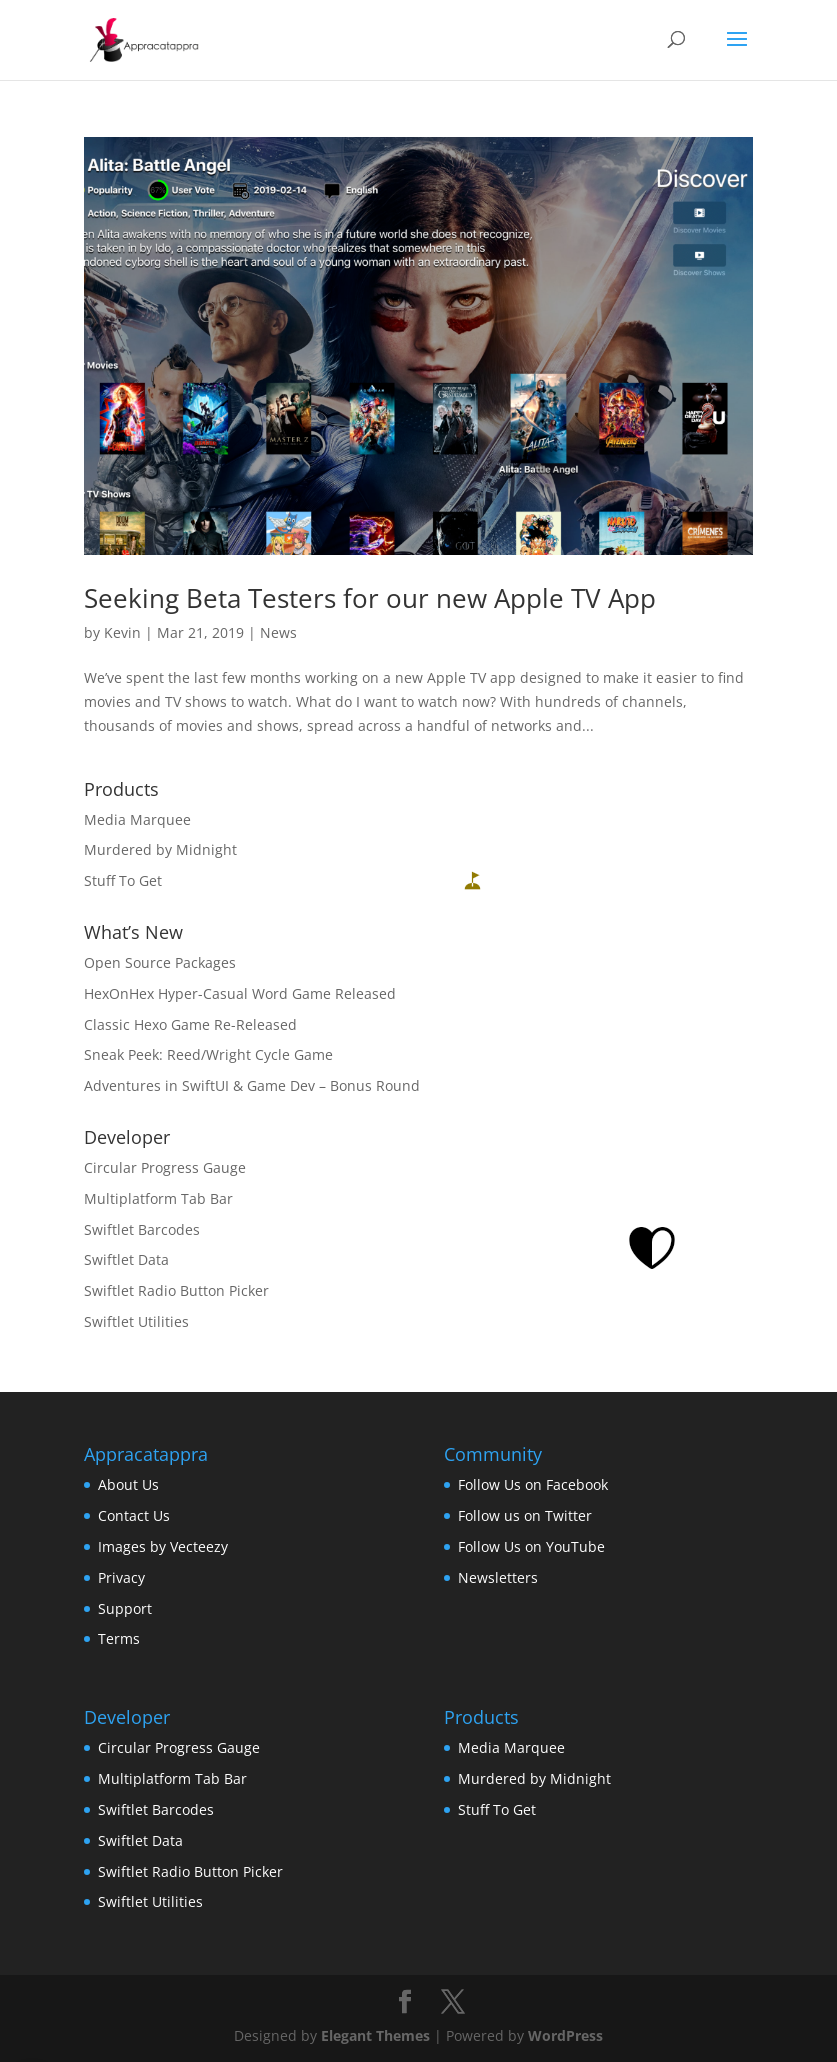 The image size is (837, 2062). Describe the element at coordinates (652, 1248) in the screenshot. I see `indicates partial like or favorite status` at that location.